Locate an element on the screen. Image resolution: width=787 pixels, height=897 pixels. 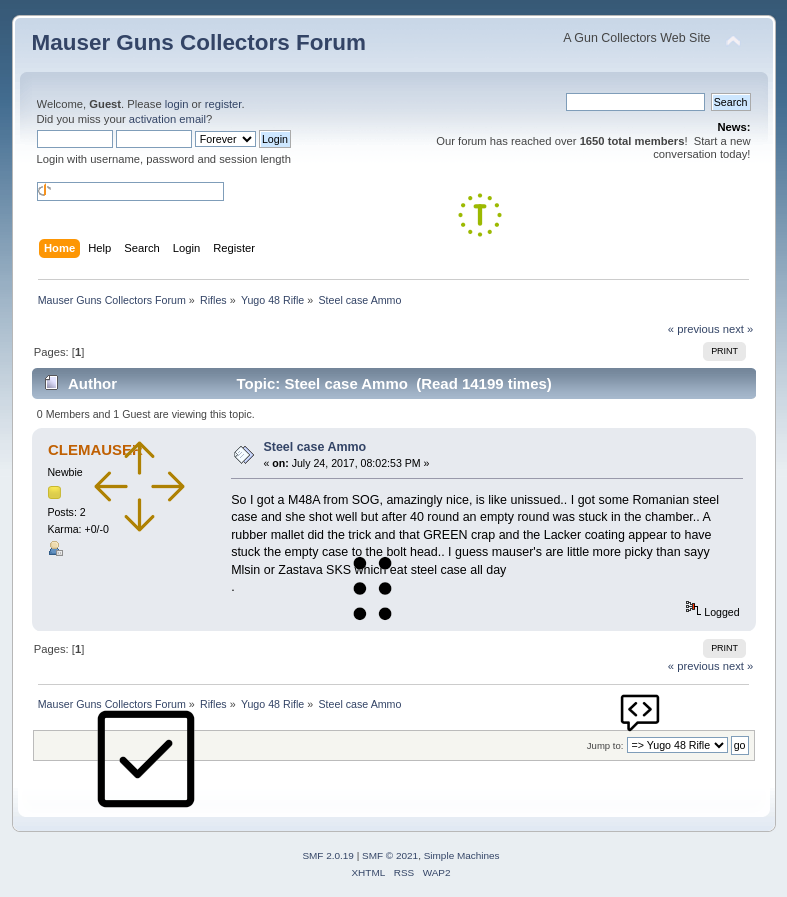
indicates text formatting or typography options is located at coordinates (480, 215).